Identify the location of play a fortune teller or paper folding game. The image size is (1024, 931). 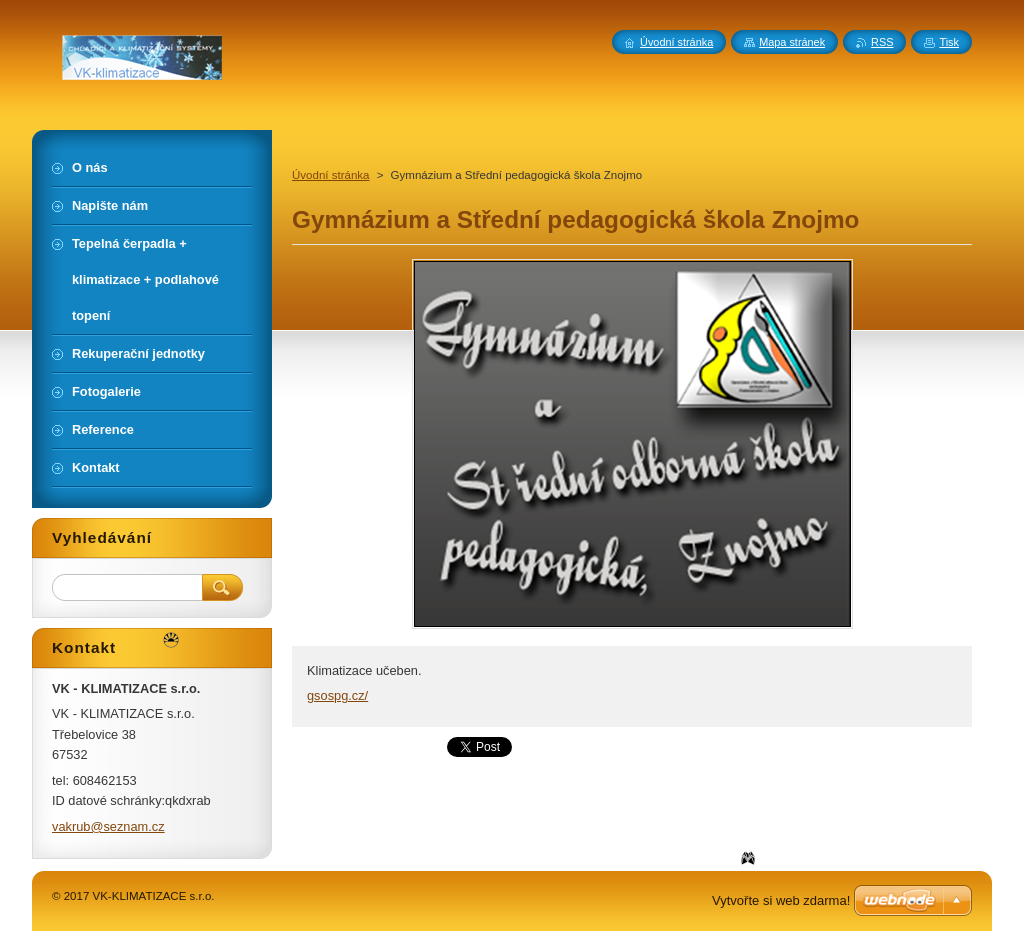
(748, 858).